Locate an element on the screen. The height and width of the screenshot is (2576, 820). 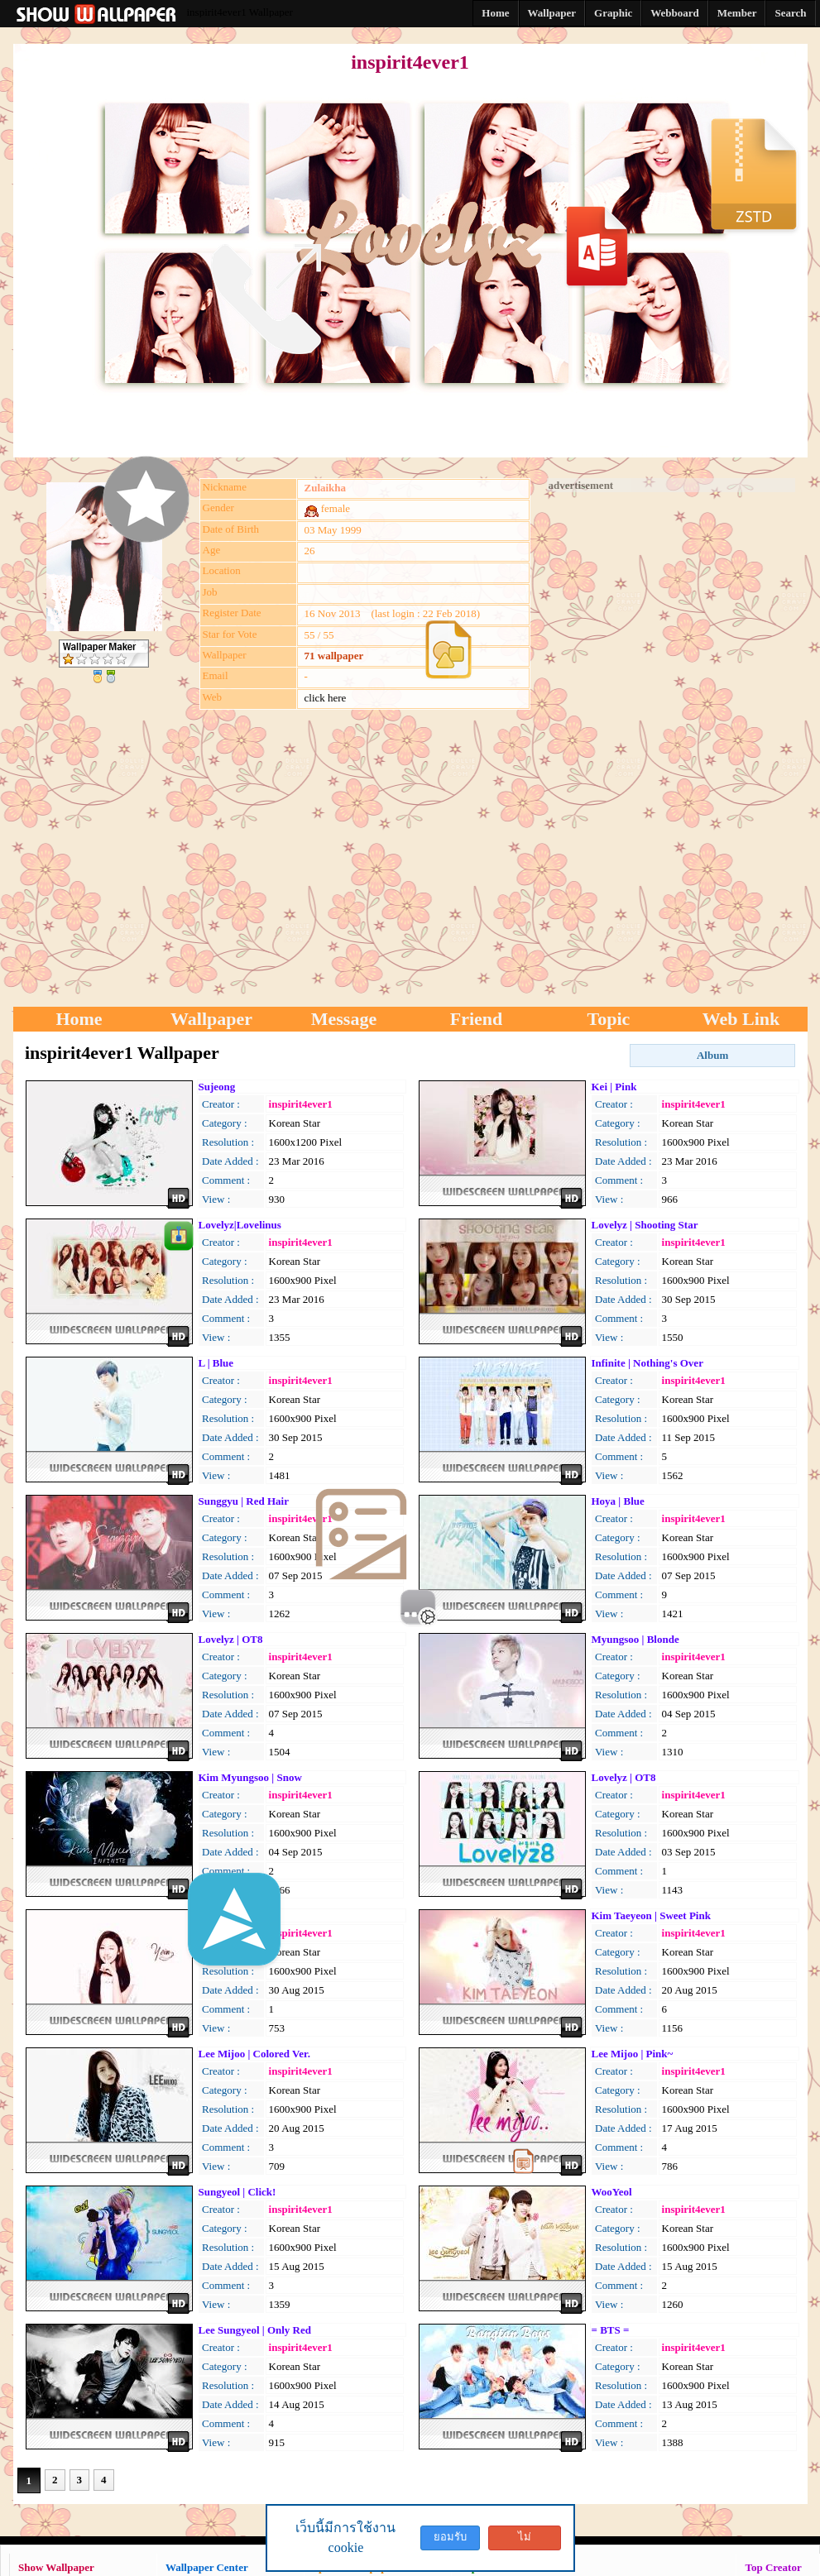
indicates an outgoing call was made is located at coordinates (266, 299).